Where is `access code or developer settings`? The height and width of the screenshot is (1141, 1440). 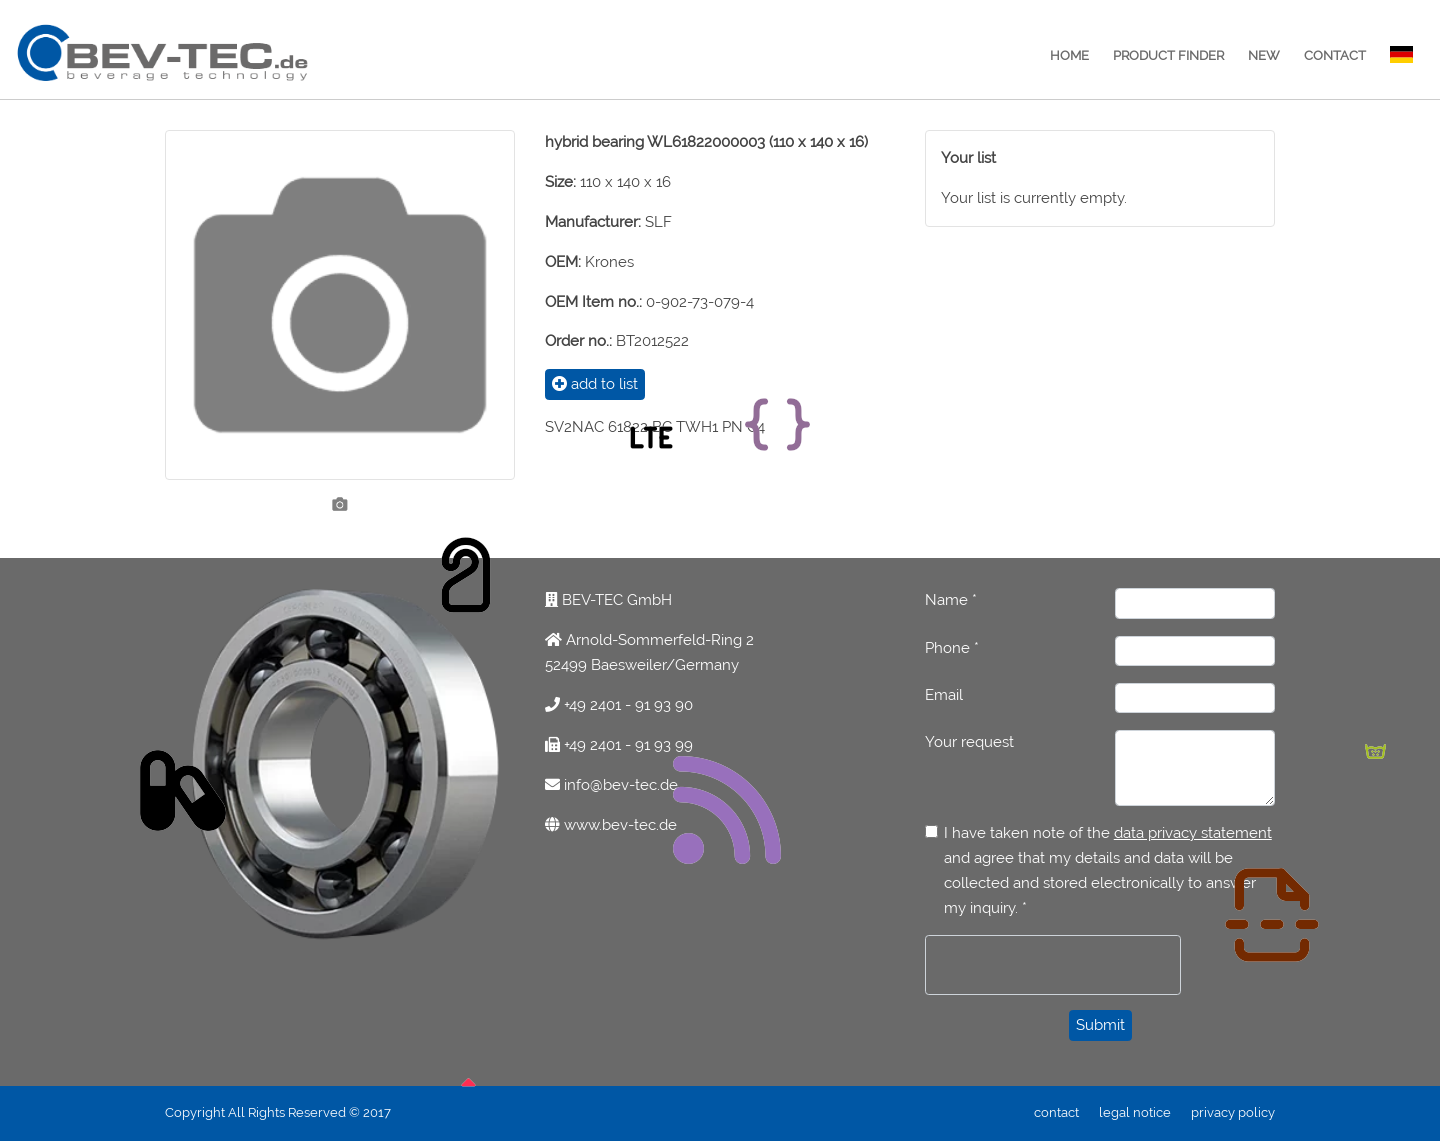
access code or developer settings is located at coordinates (777, 424).